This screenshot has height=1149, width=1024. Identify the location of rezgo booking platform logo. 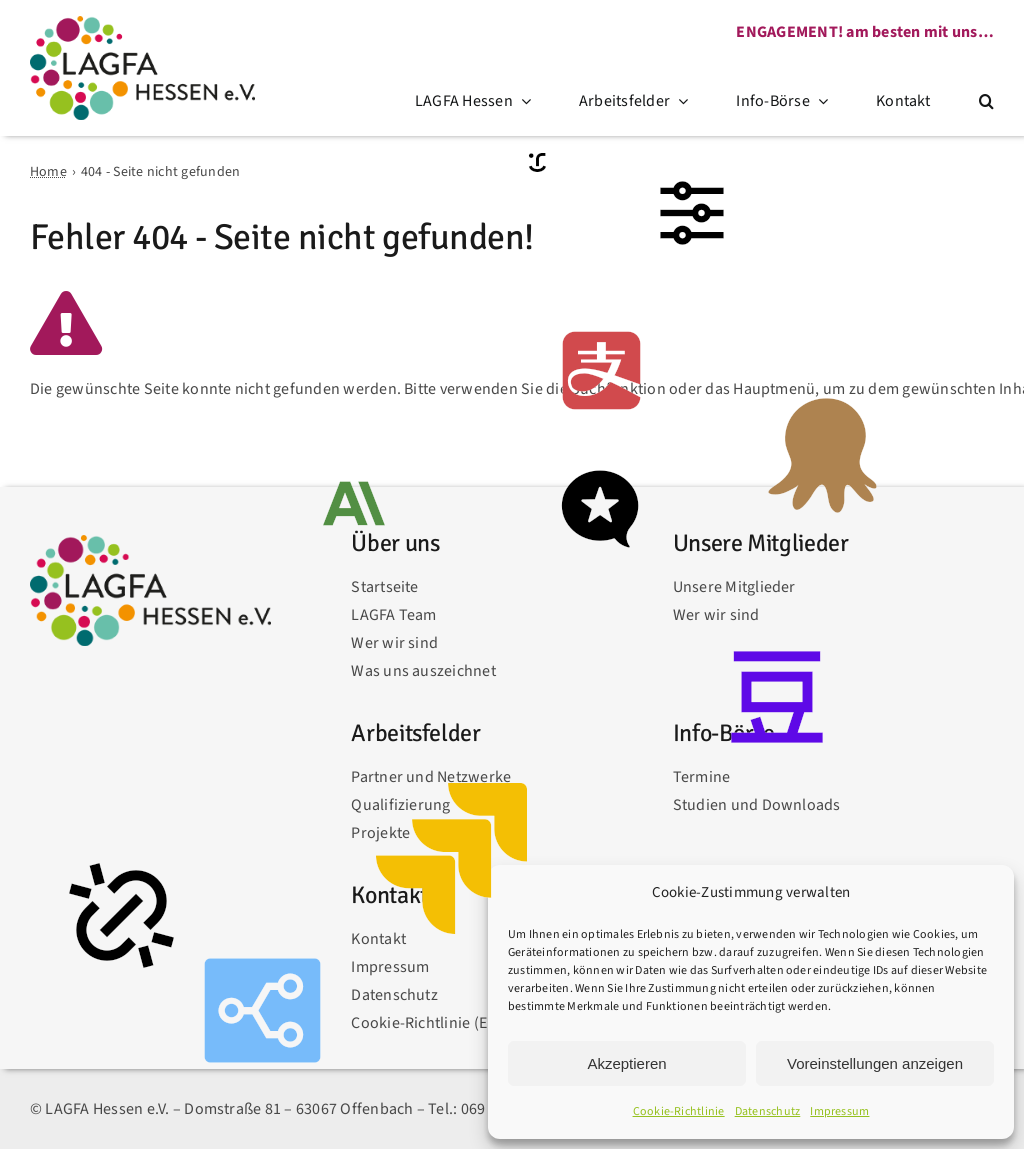
(537, 162).